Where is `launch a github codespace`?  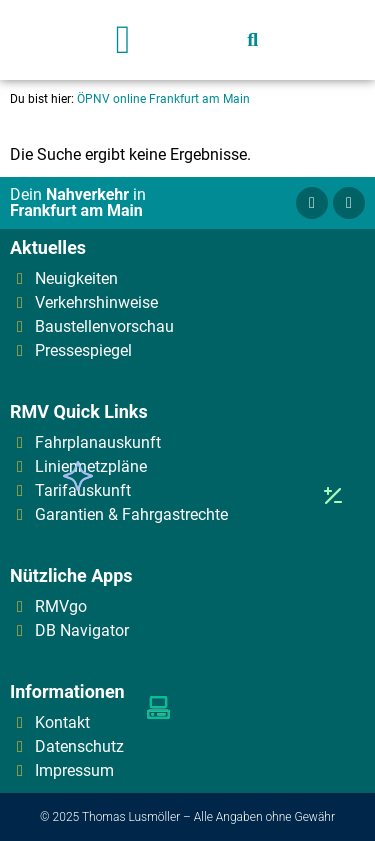 launch a github codespace is located at coordinates (158, 707).